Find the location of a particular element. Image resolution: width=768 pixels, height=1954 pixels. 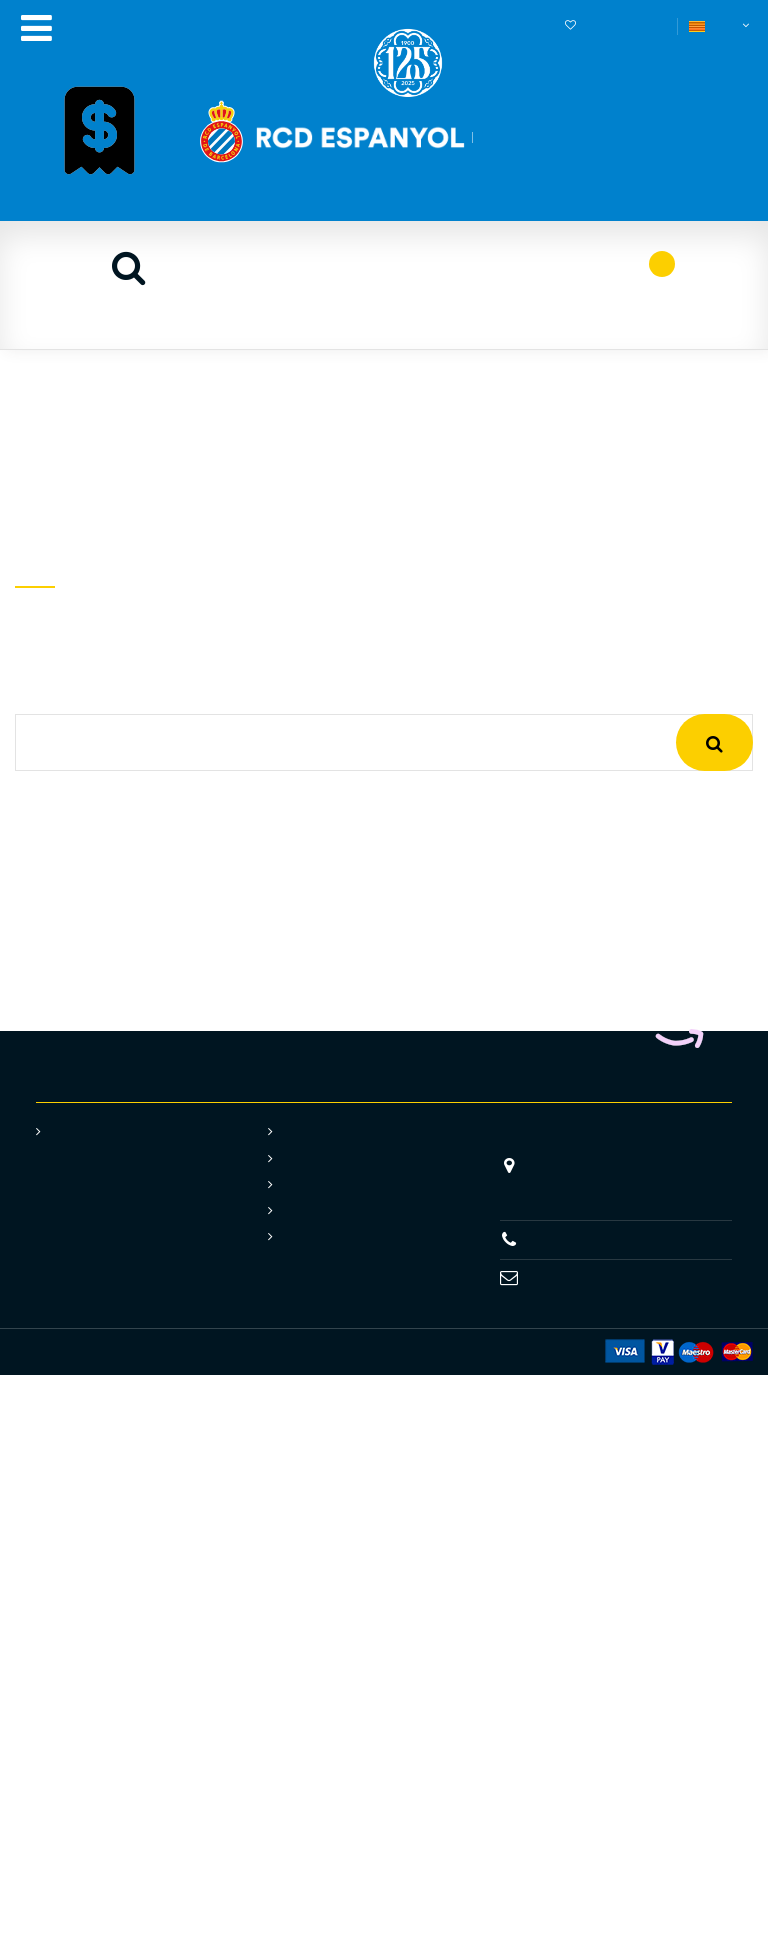

visit amazon website or app is located at coordinates (679, 1038).